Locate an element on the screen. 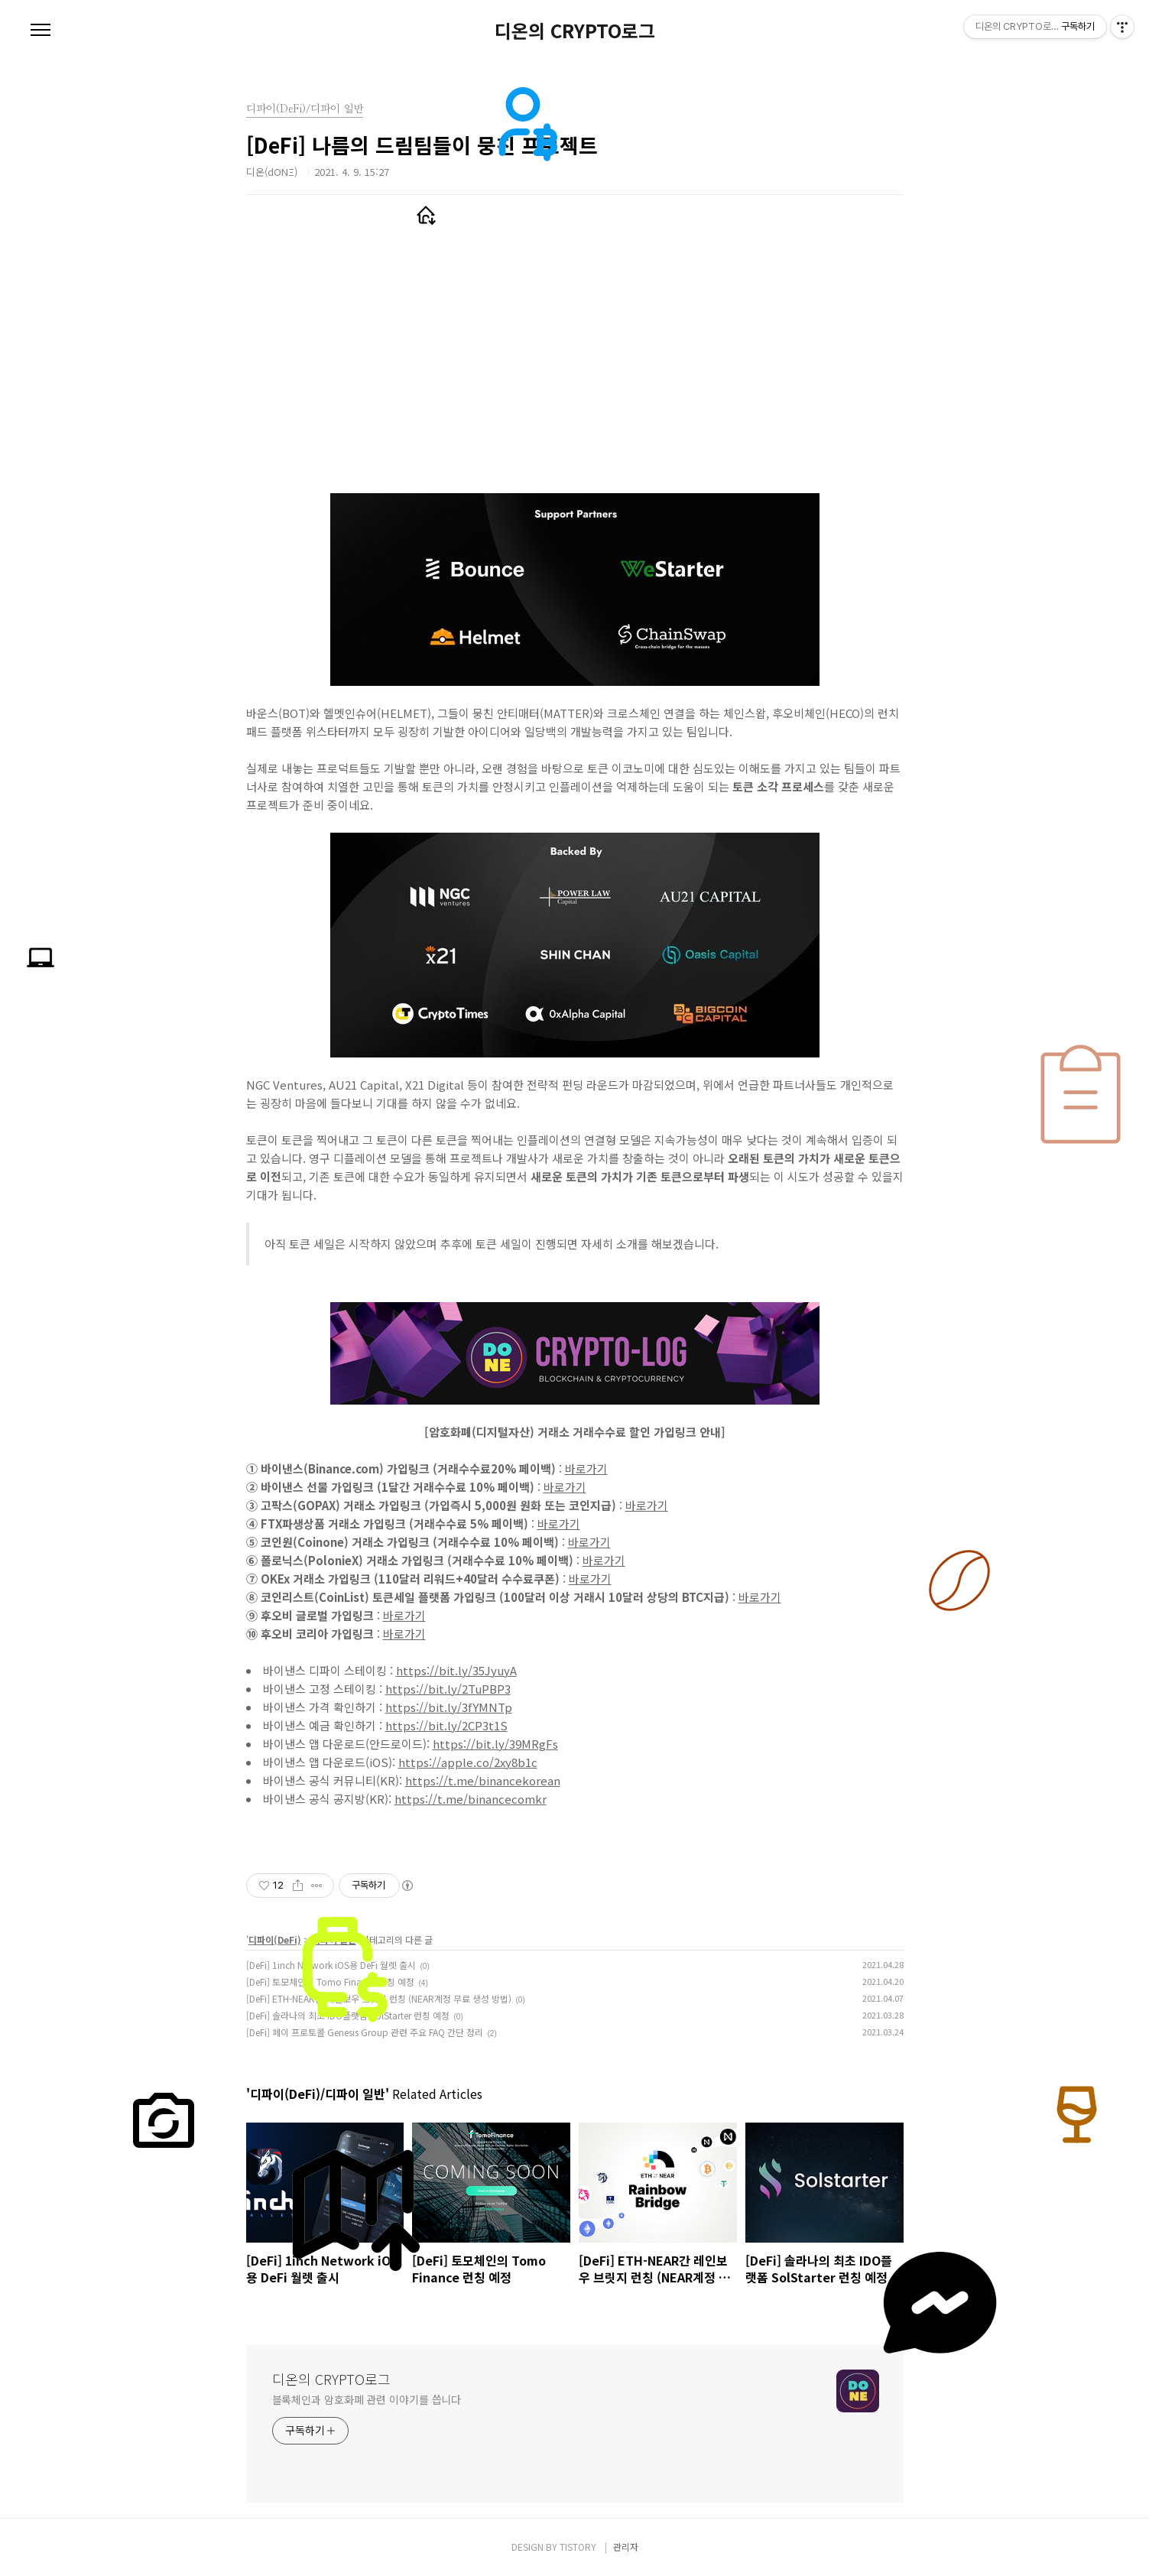  upload or share your current map location is located at coordinates (353, 2204).